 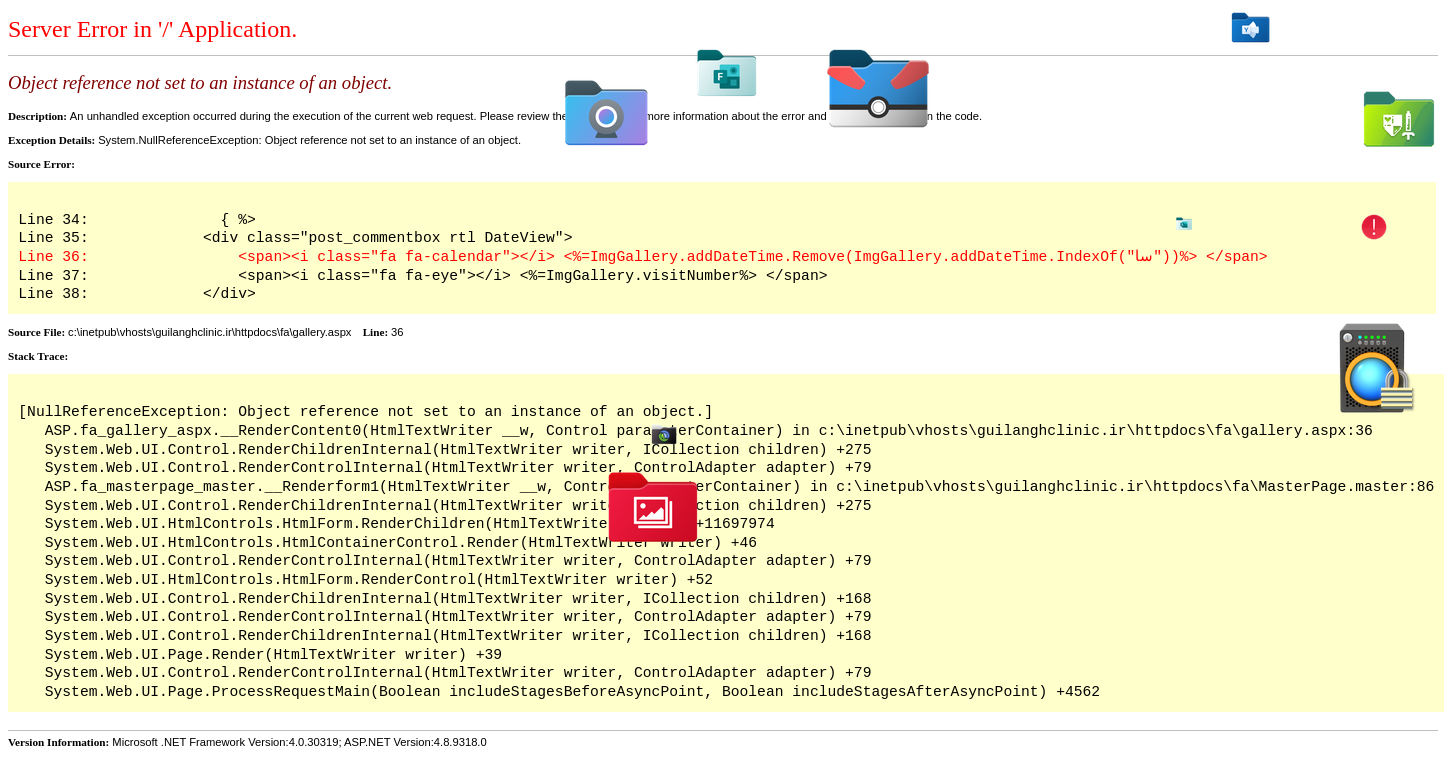 I want to click on open folder containing microsoft sway files, so click(x=1184, y=224).